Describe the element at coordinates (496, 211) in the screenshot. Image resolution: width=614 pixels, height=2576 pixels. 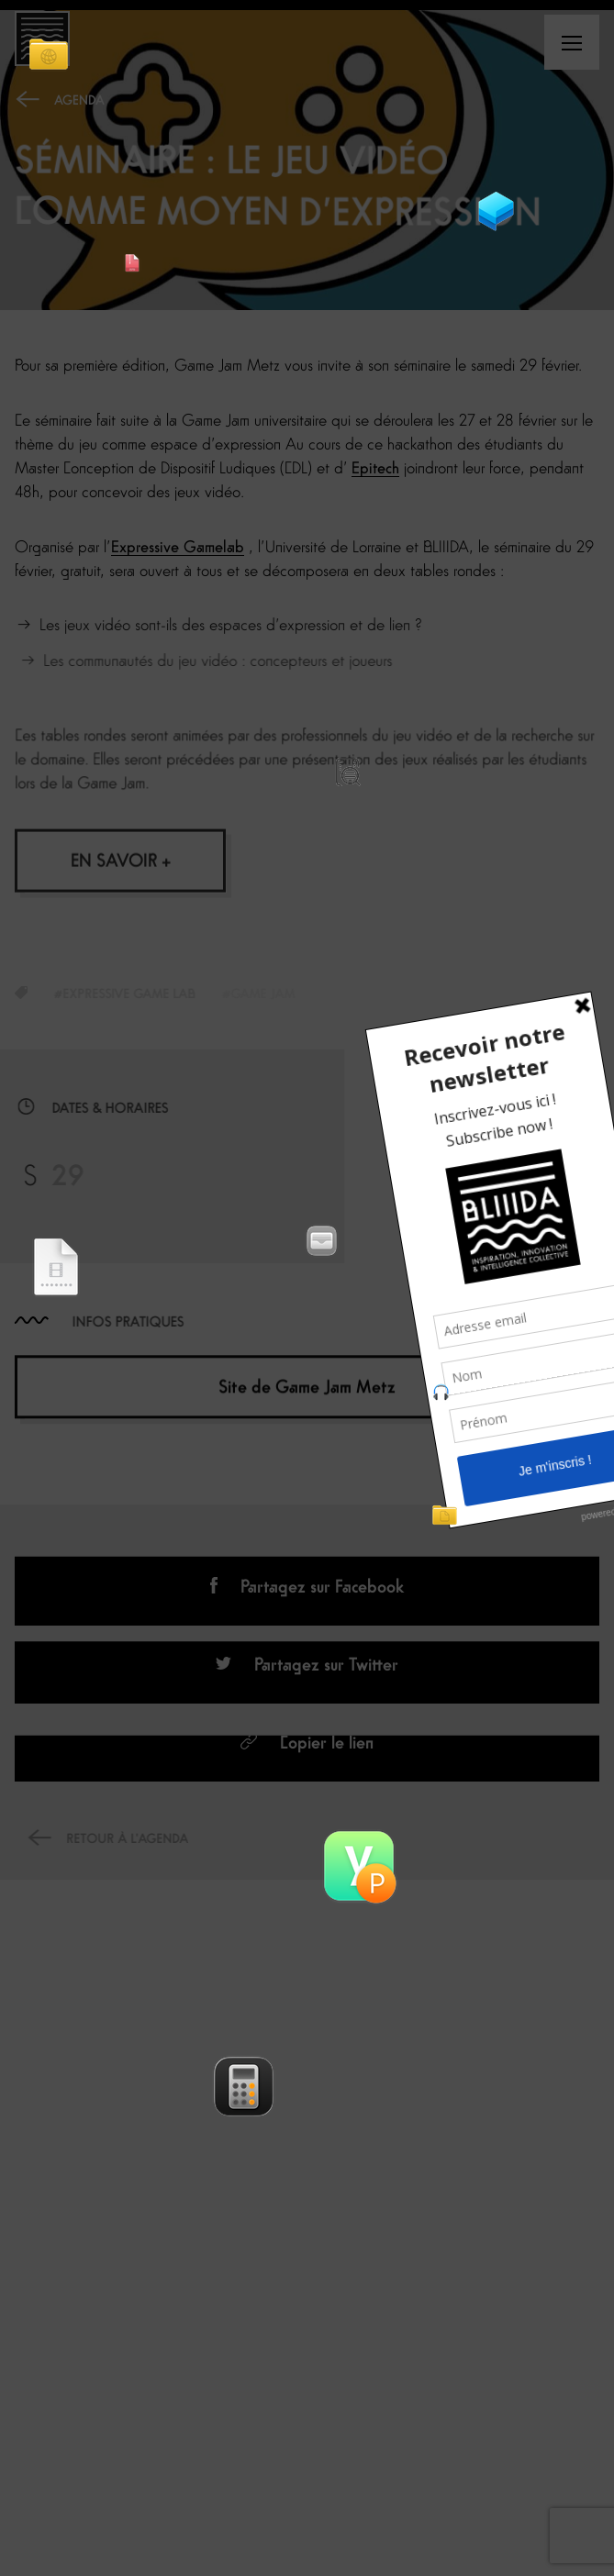
I see `open the assistant app` at that location.